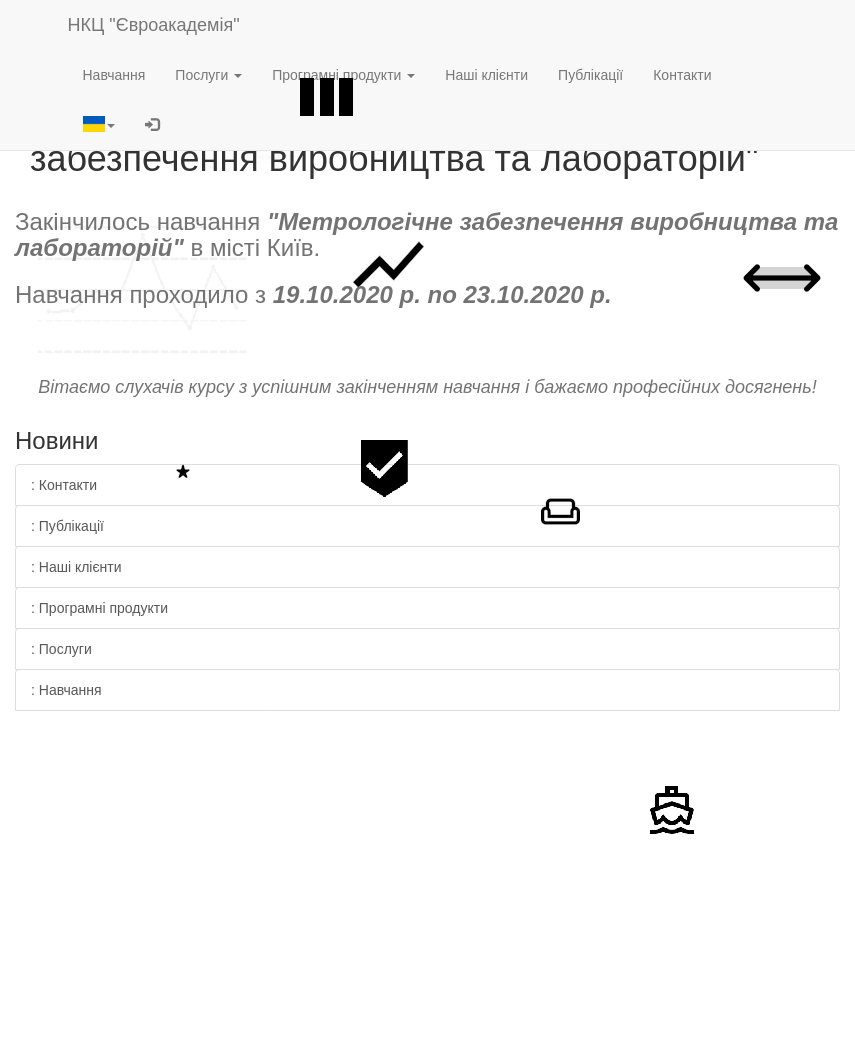 This screenshot has height=1037, width=855. What do you see at coordinates (388, 264) in the screenshot?
I see `view analytics or statistics` at bounding box center [388, 264].